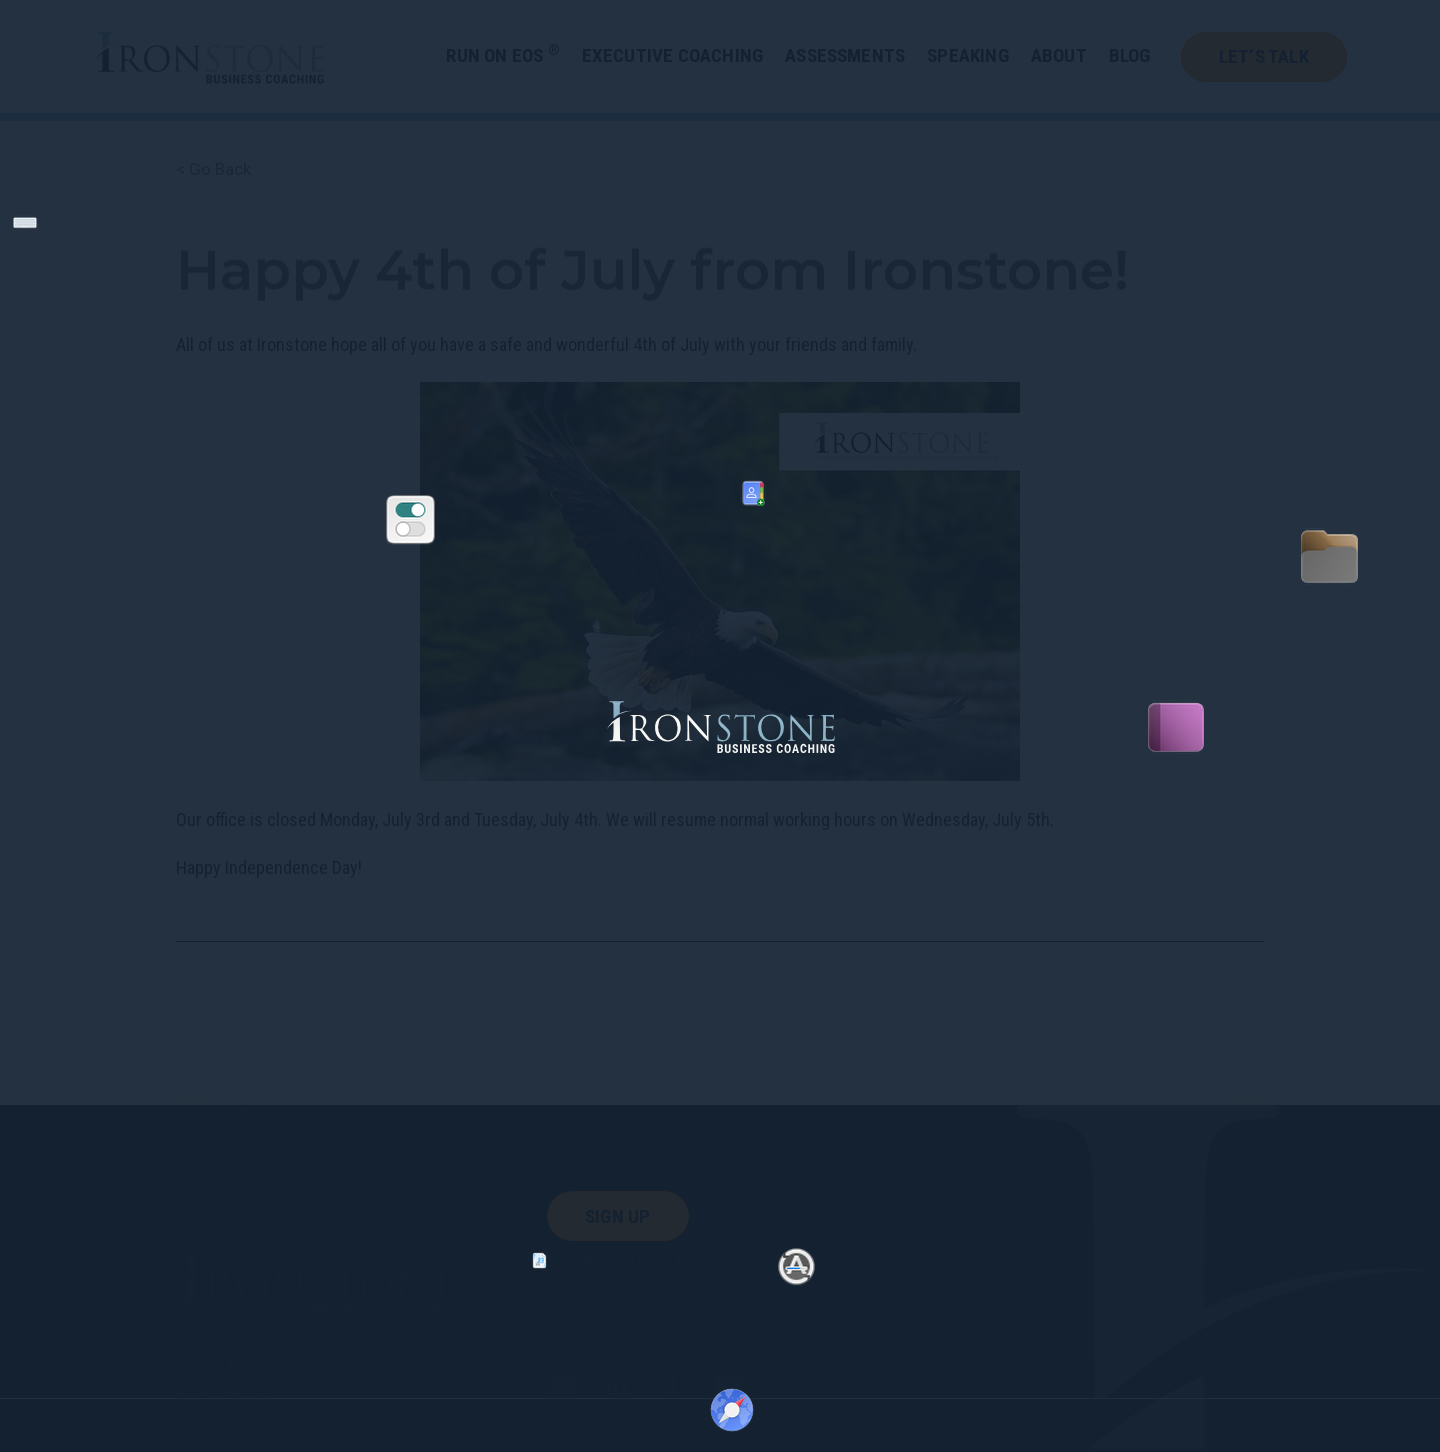 The height and width of the screenshot is (1452, 1440). Describe the element at coordinates (25, 223) in the screenshot. I see `bluetooth keyboard connected` at that location.